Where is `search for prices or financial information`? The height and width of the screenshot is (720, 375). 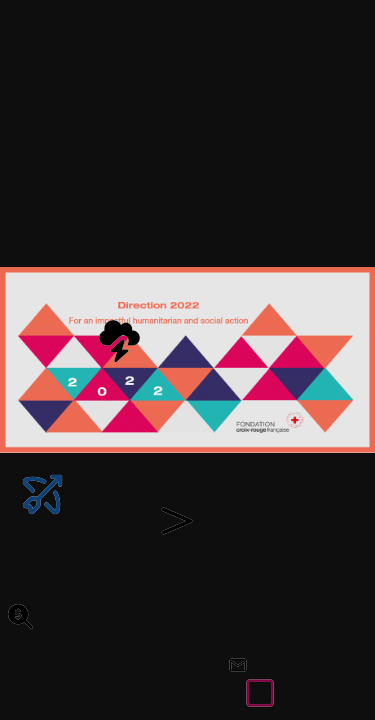 search for prices or financial information is located at coordinates (20, 616).